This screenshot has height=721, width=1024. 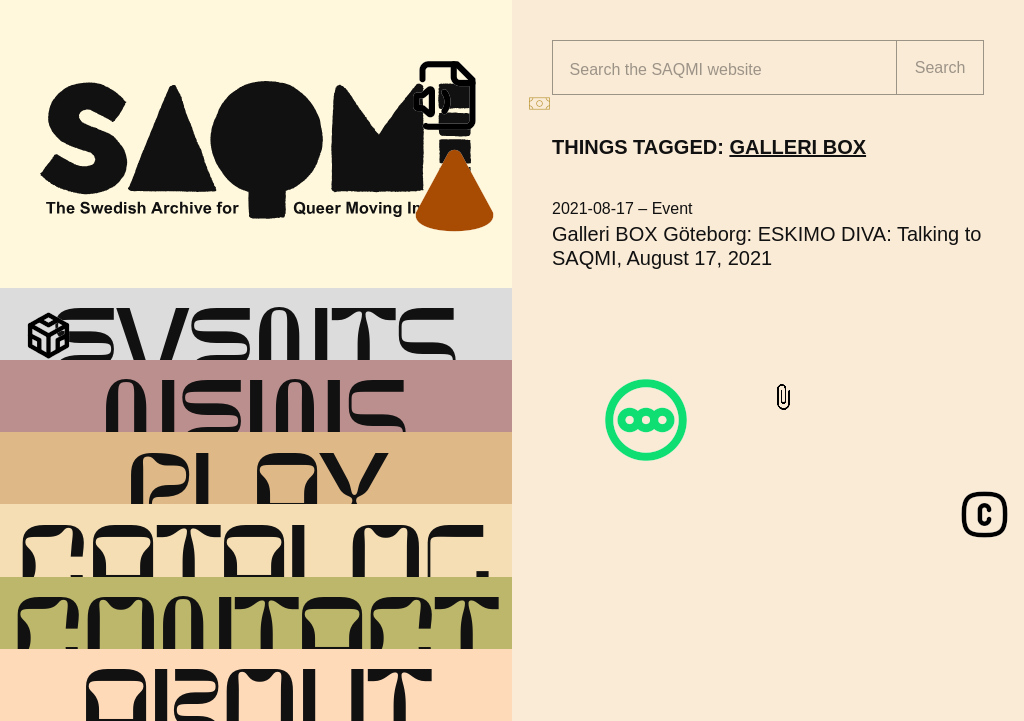 I want to click on indicates copyright information, so click(x=984, y=514).